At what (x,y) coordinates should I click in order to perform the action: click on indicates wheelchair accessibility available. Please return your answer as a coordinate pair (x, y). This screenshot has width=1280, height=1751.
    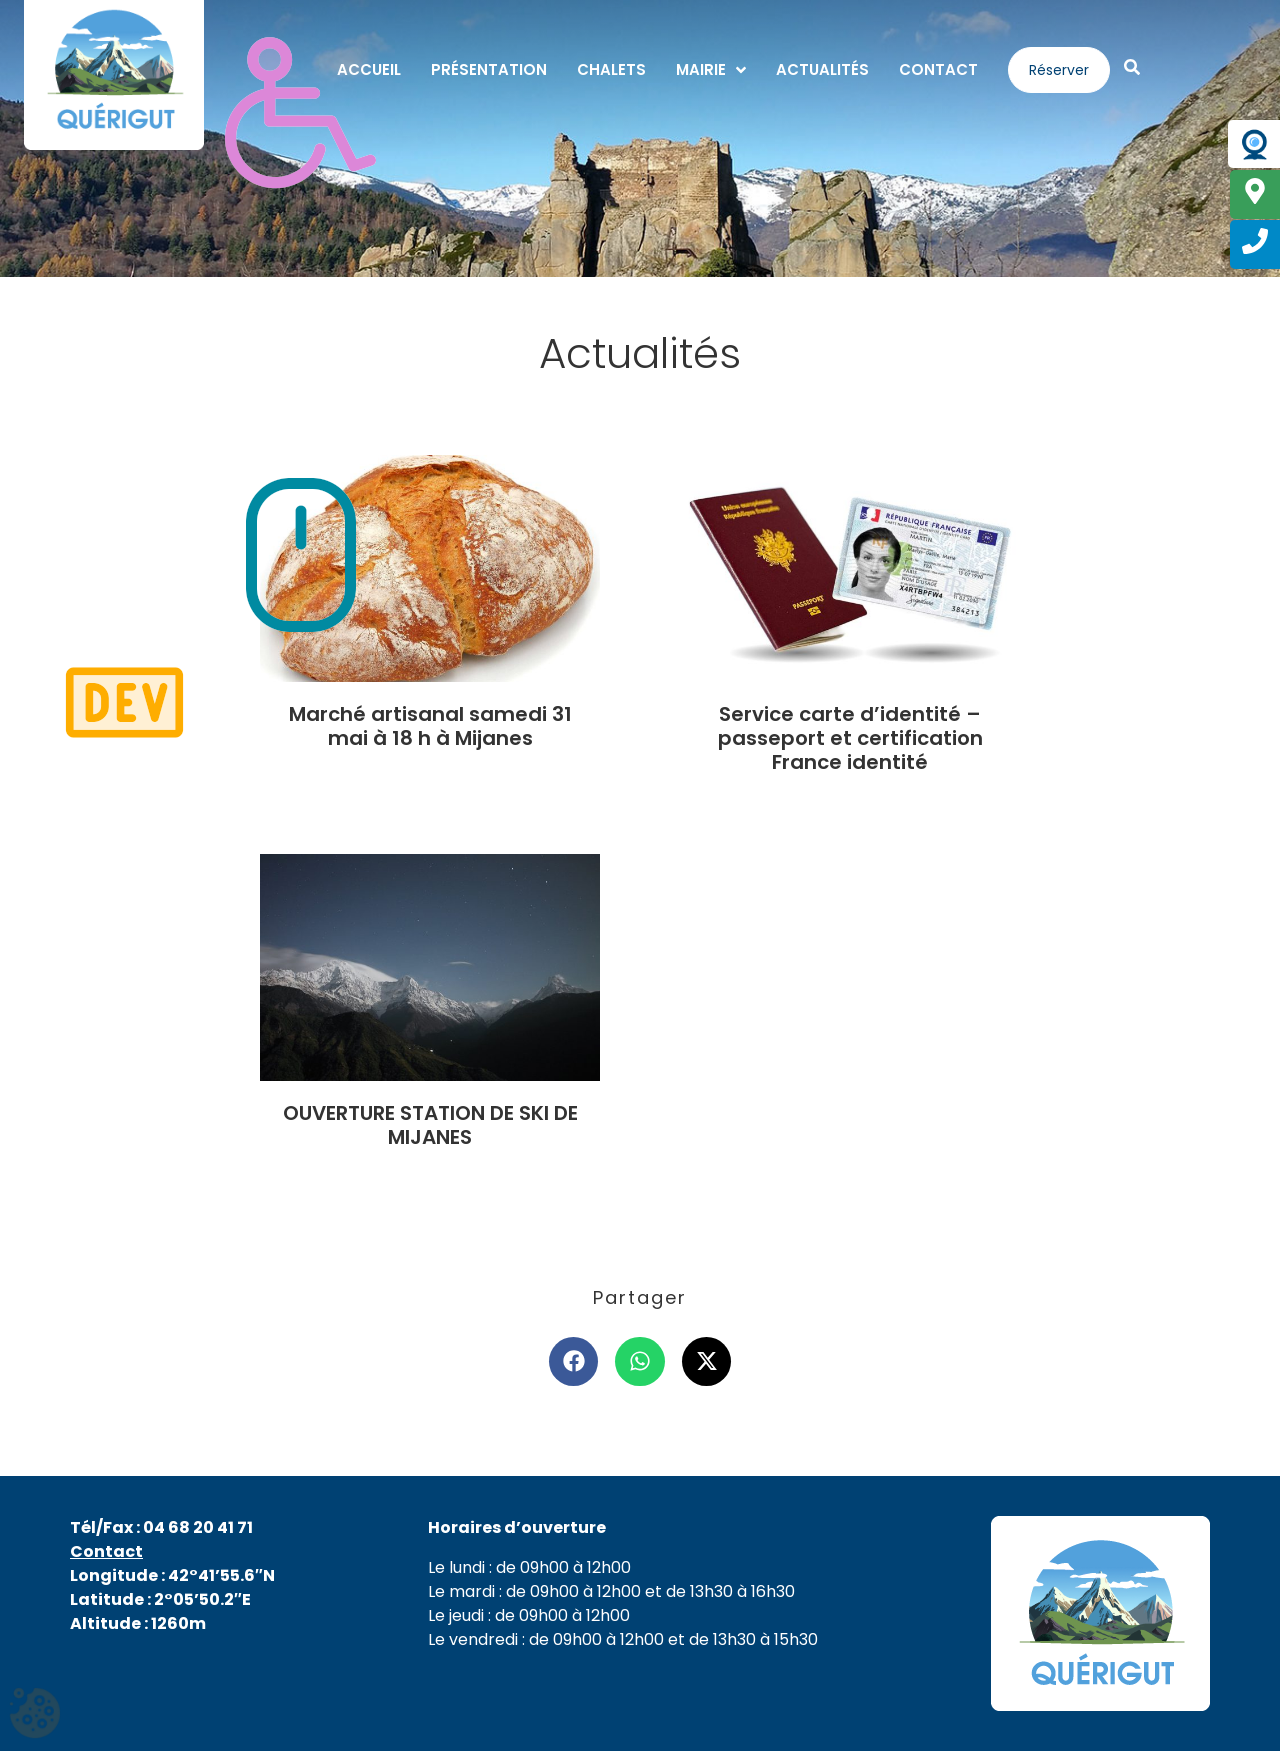
    Looking at the image, I should click on (286, 115).